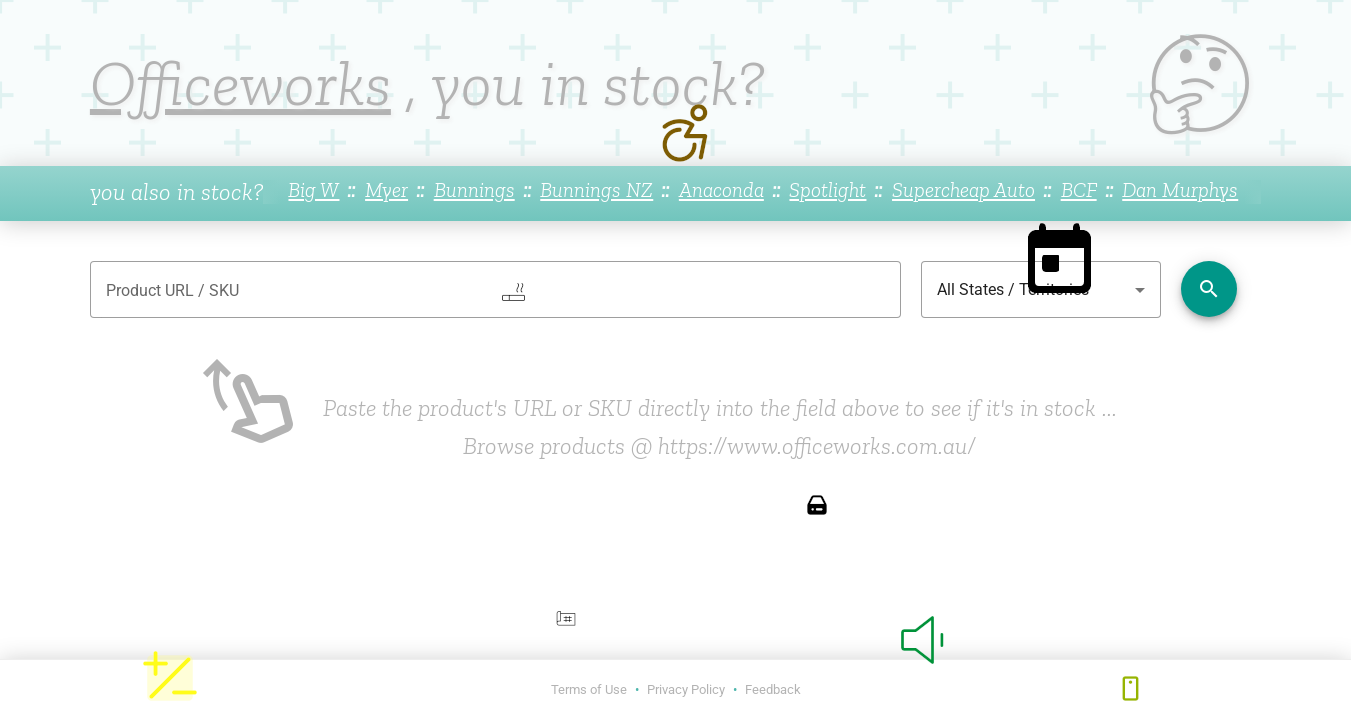 The height and width of the screenshot is (720, 1351). I want to click on access local storage or hard drive, so click(817, 505).